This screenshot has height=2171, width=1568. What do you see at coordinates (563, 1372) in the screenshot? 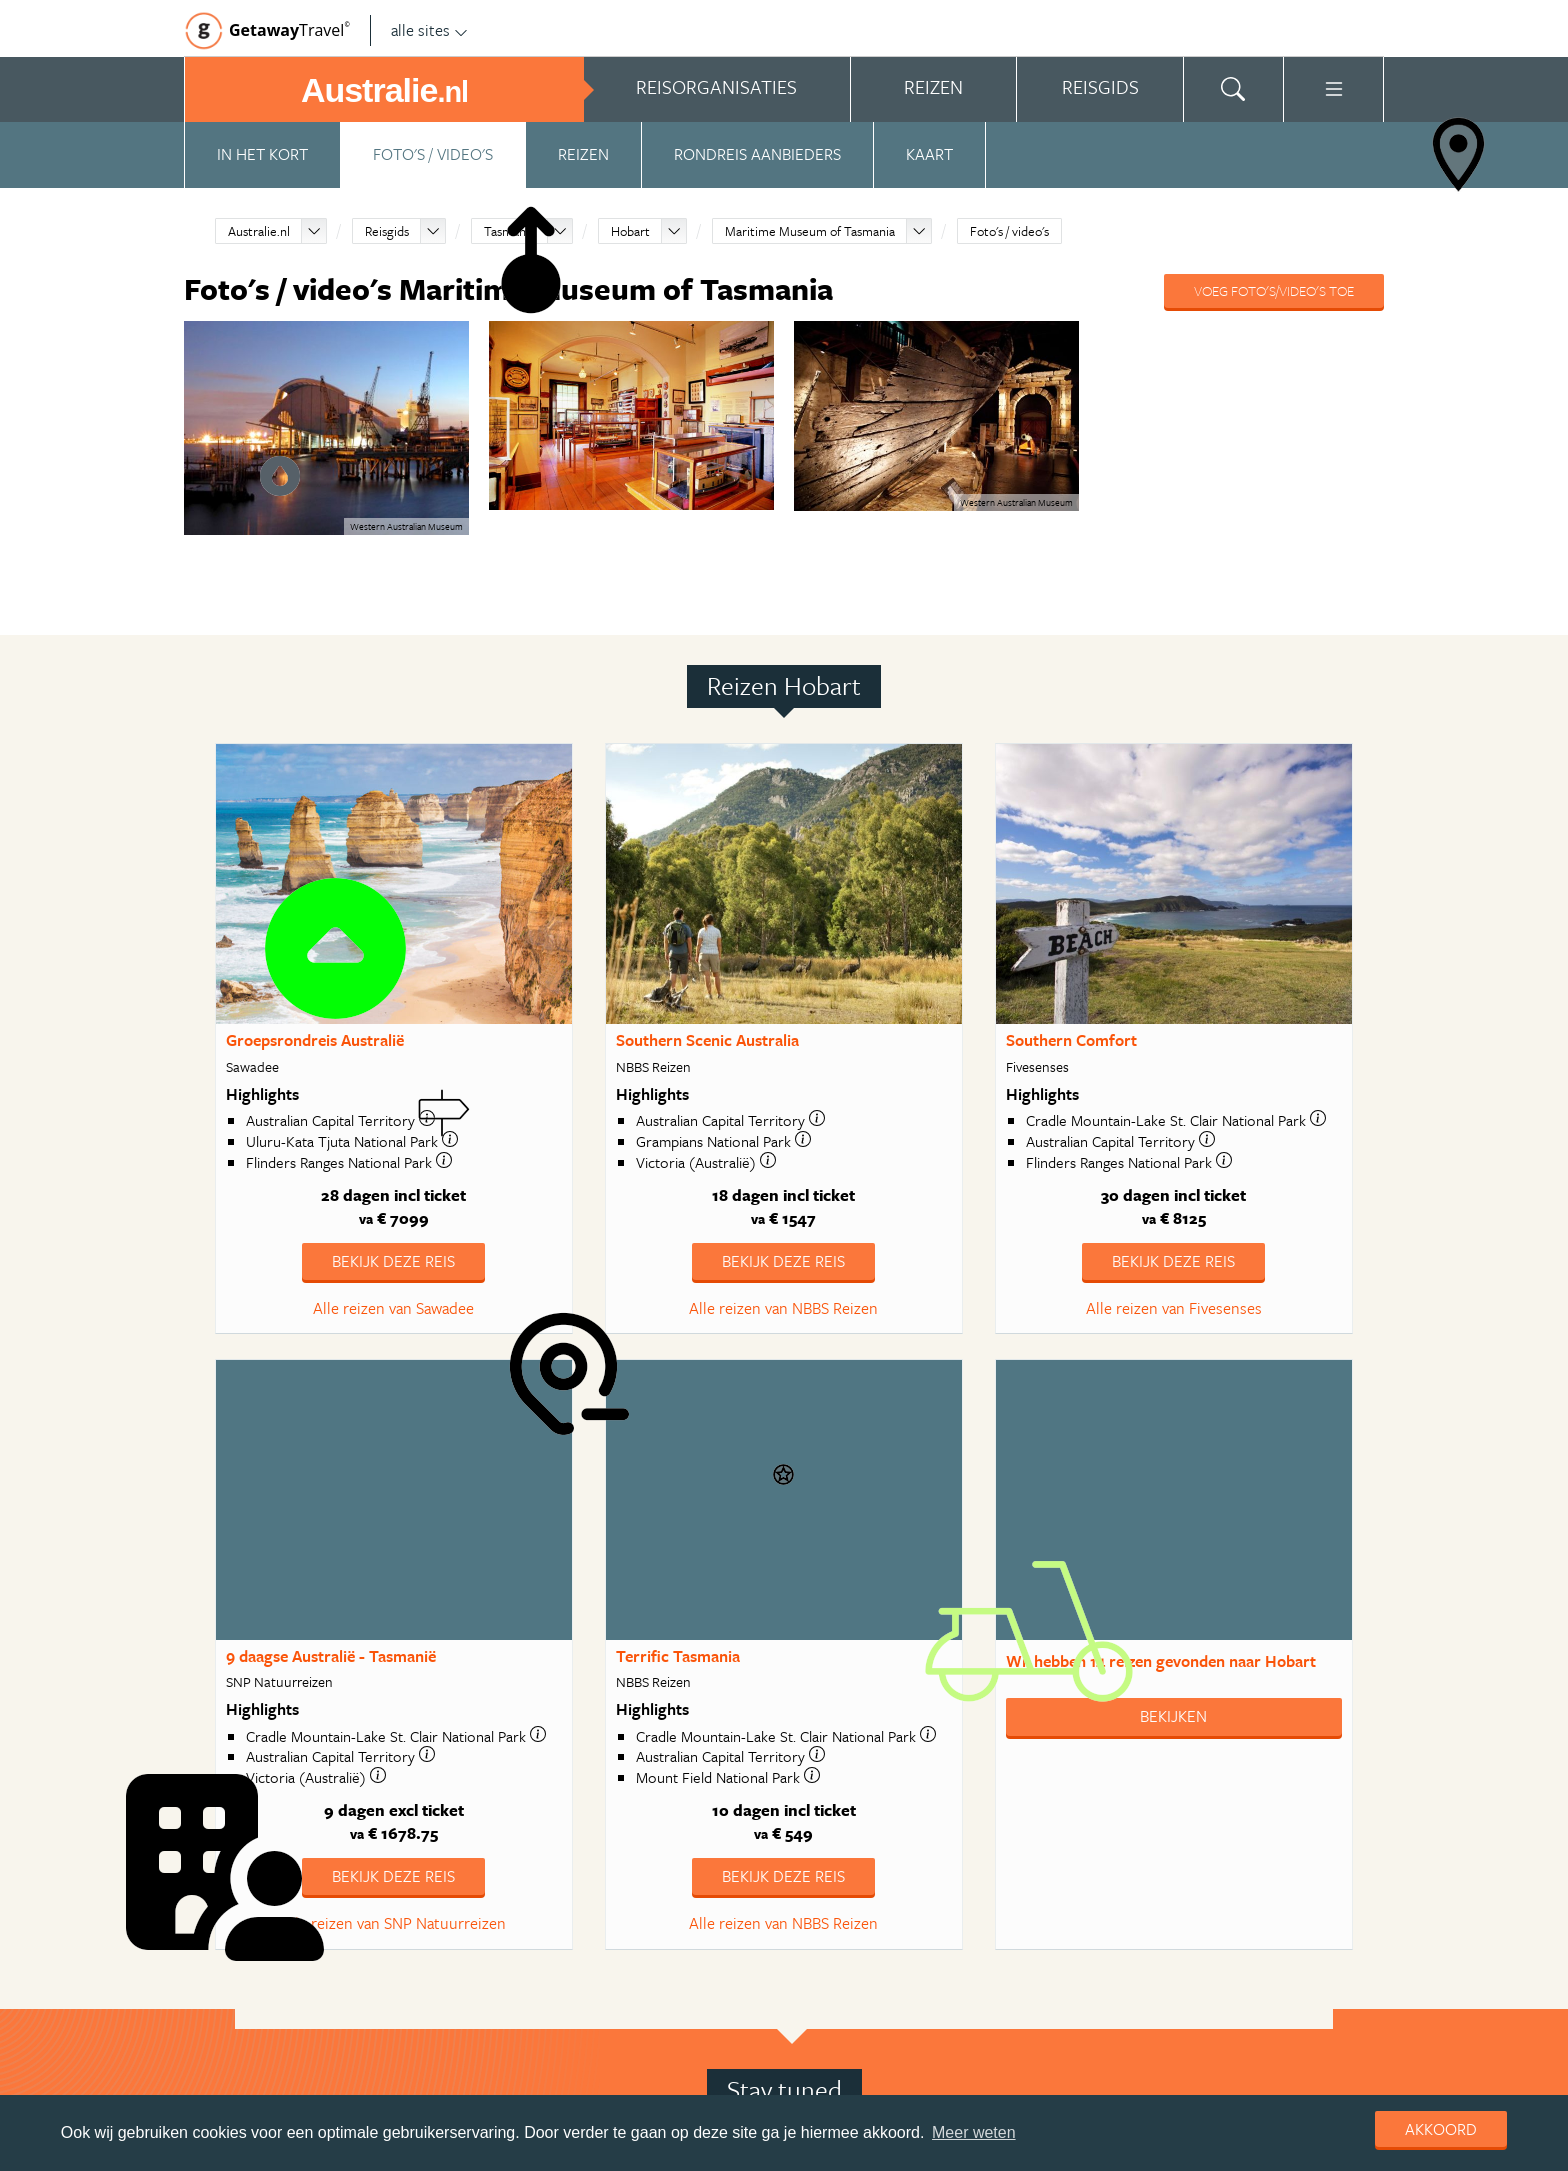
I see `remove a location pin from the map` at bounding box center [563, 1372].